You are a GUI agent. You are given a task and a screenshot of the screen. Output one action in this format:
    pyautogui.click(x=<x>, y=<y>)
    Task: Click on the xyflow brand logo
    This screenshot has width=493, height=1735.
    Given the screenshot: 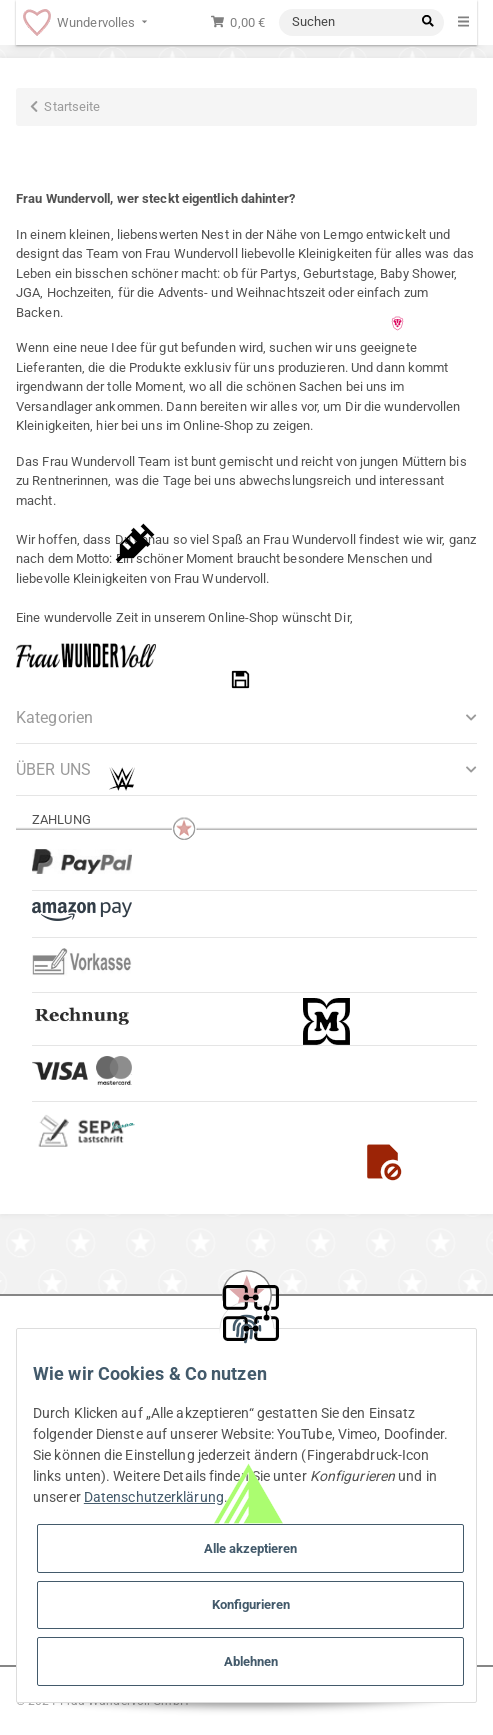 What is the action you would take?
    pyautogui.click(x=251, y=1313)
    